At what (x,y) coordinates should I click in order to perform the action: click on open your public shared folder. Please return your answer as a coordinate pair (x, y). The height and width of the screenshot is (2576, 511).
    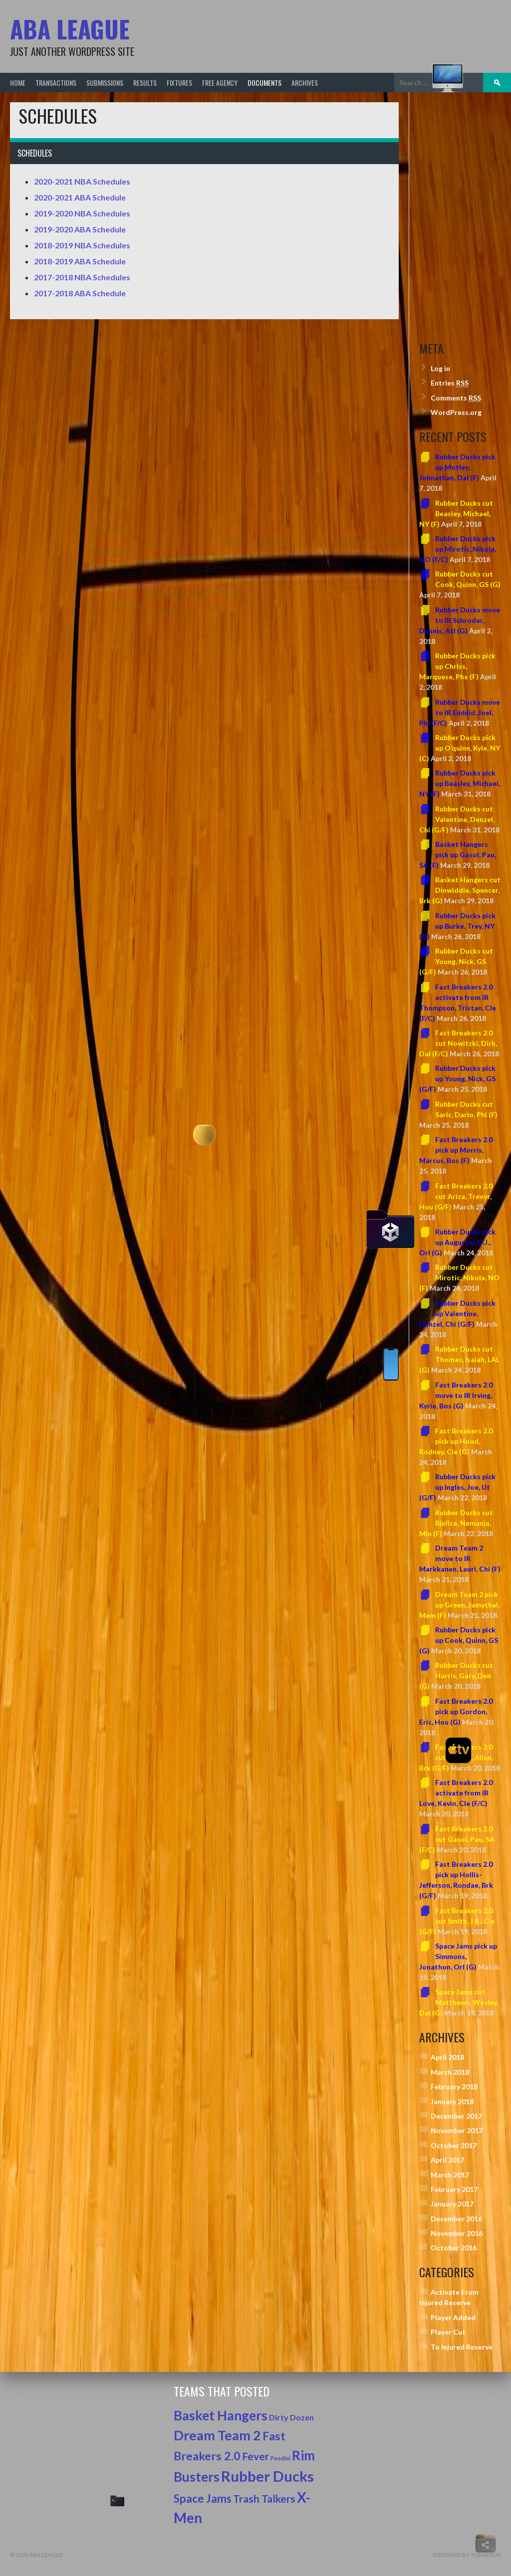
    Looking at the image, I should click on (486, 2543).